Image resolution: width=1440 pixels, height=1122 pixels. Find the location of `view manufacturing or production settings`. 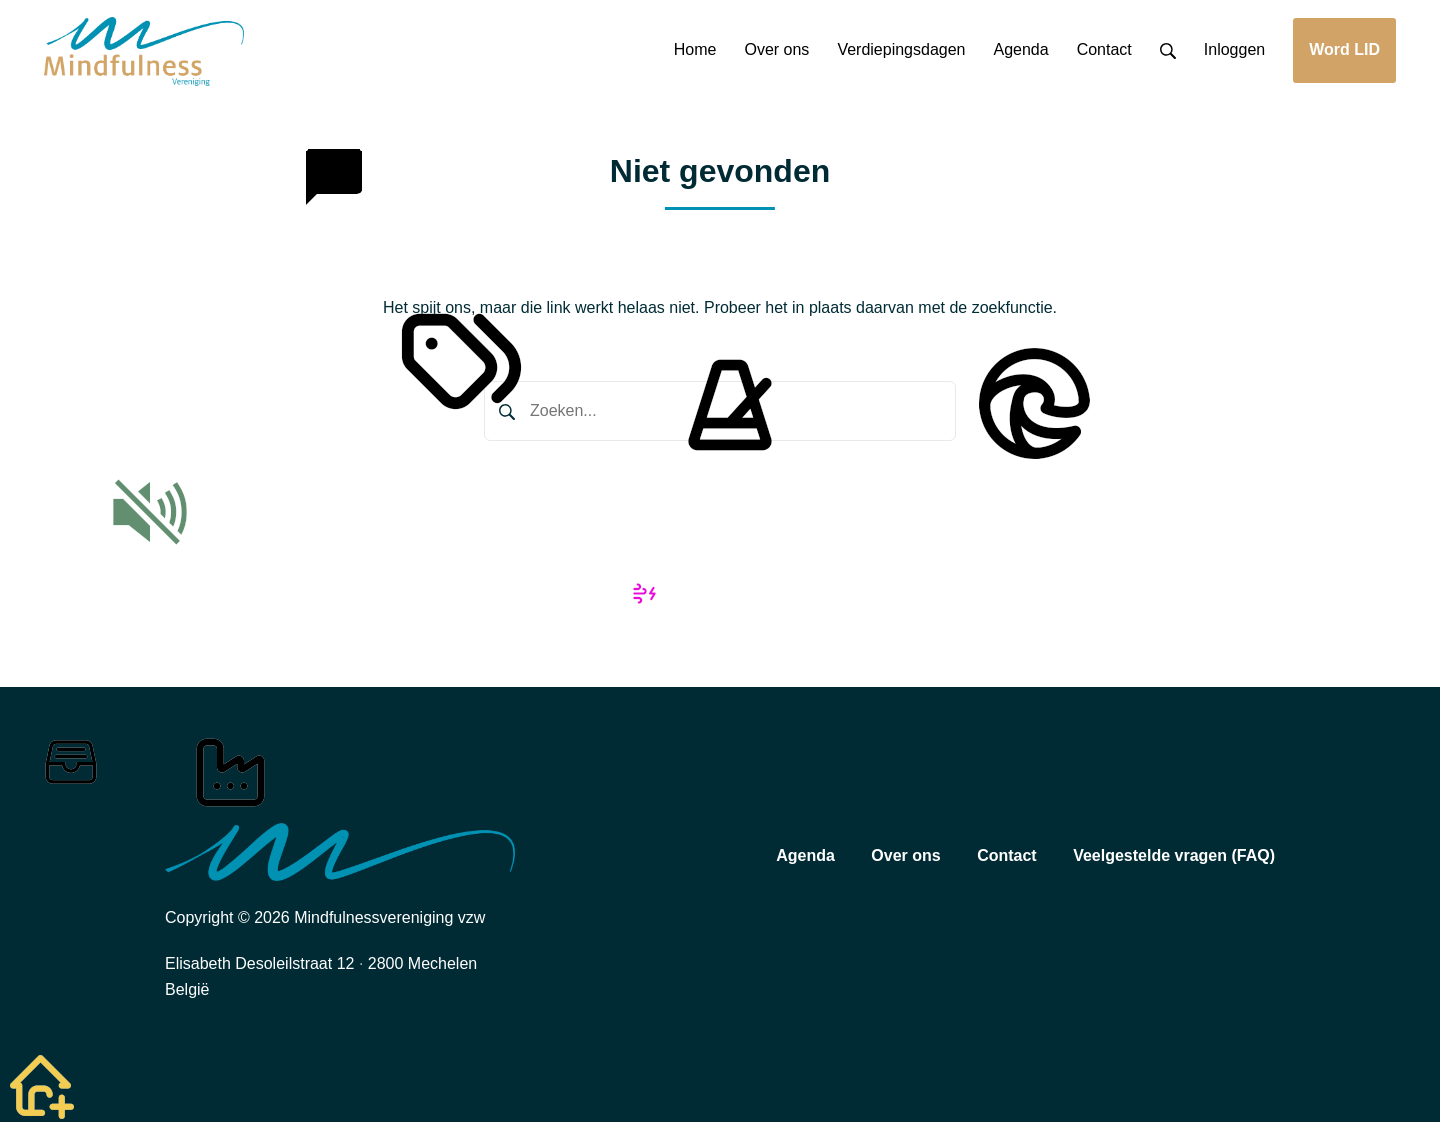

view manufacturing or production settings is located at coordinates (230, 772).